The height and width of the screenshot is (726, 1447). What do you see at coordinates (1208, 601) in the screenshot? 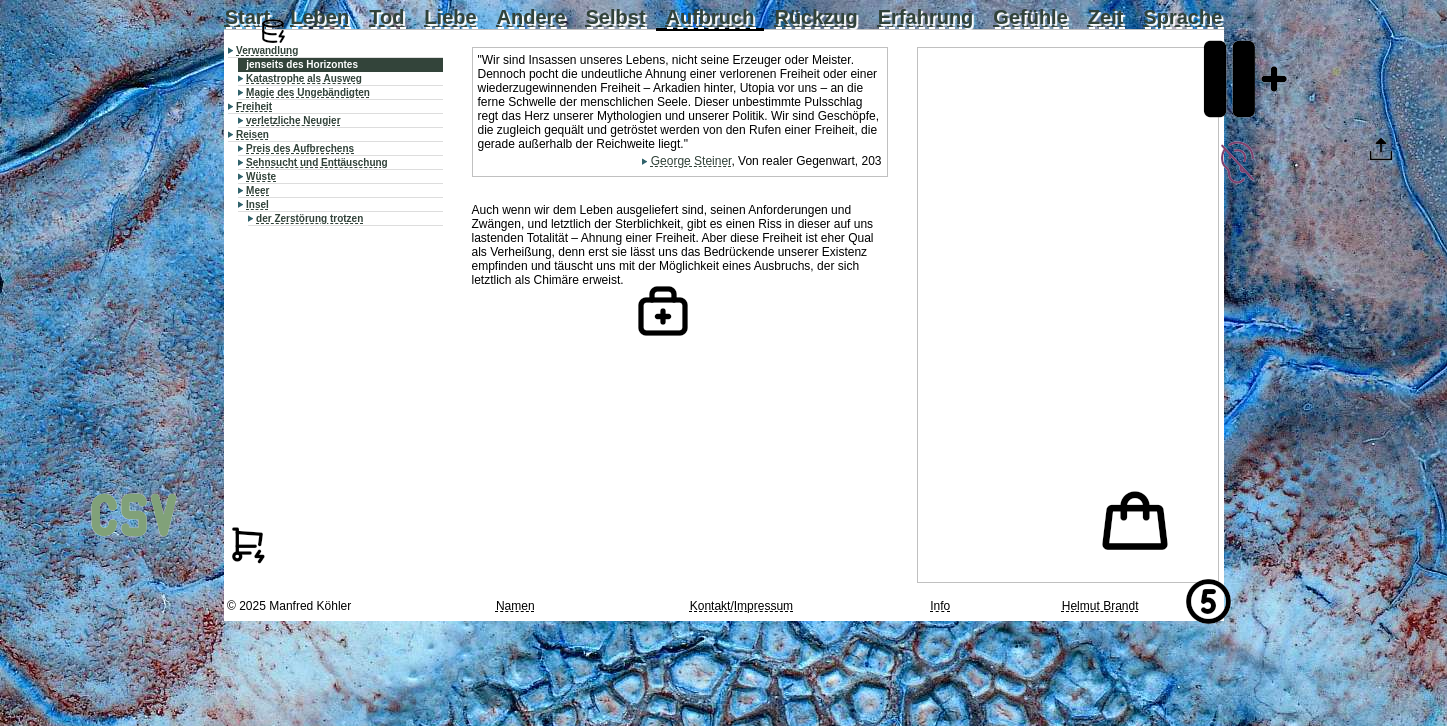
I see `indicates step five in a numbered sequence` at bounding box center [1208, 601].